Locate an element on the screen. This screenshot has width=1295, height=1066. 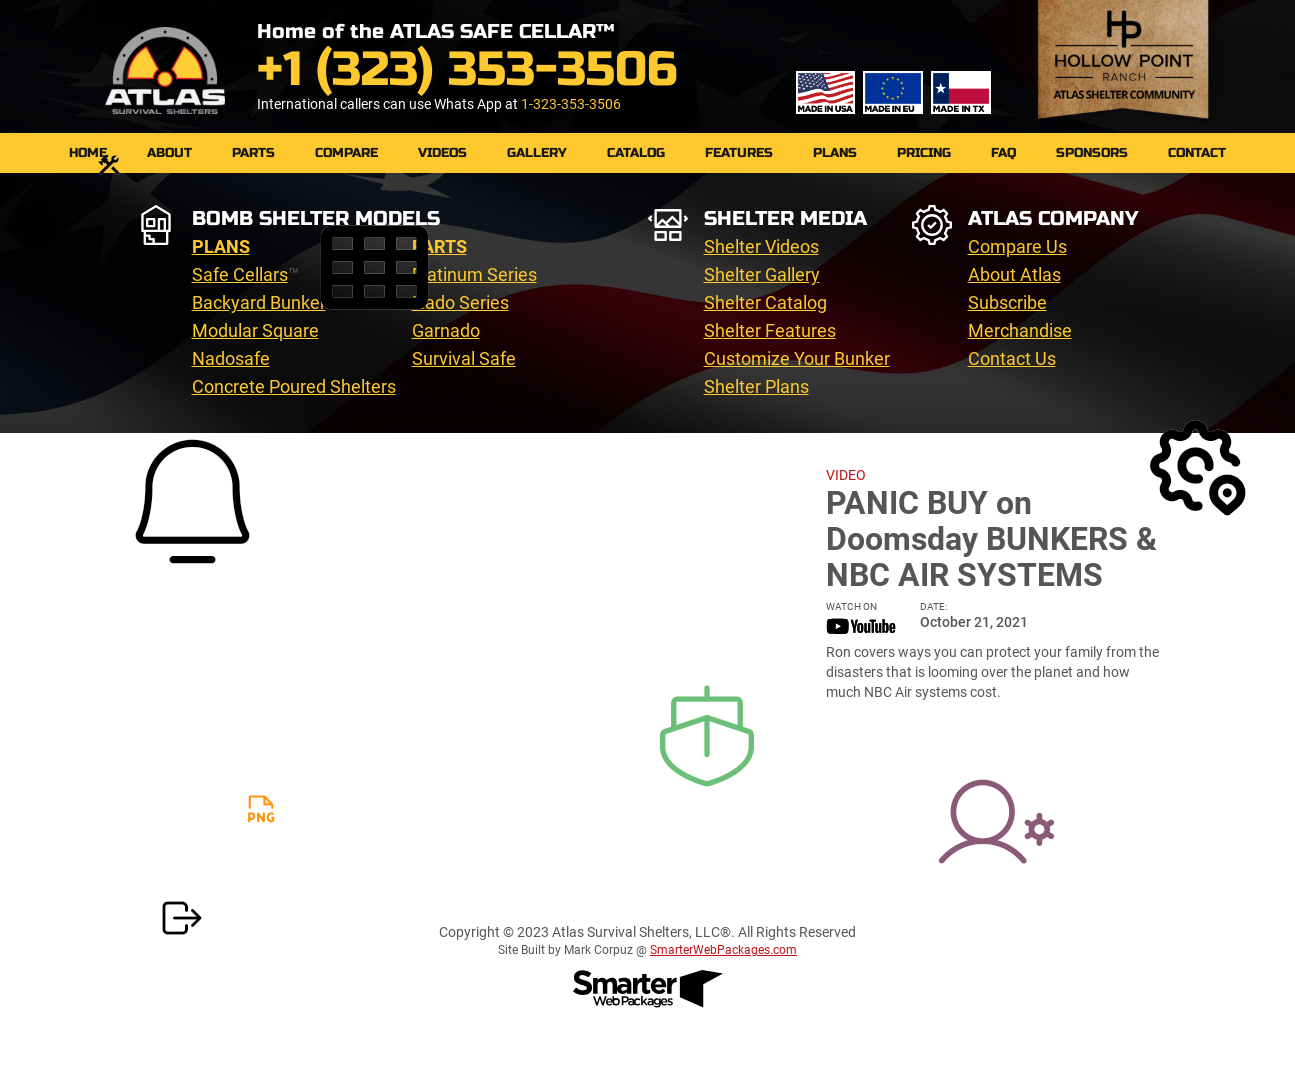
open app grid or launcher is located at coordinates (374, 267).